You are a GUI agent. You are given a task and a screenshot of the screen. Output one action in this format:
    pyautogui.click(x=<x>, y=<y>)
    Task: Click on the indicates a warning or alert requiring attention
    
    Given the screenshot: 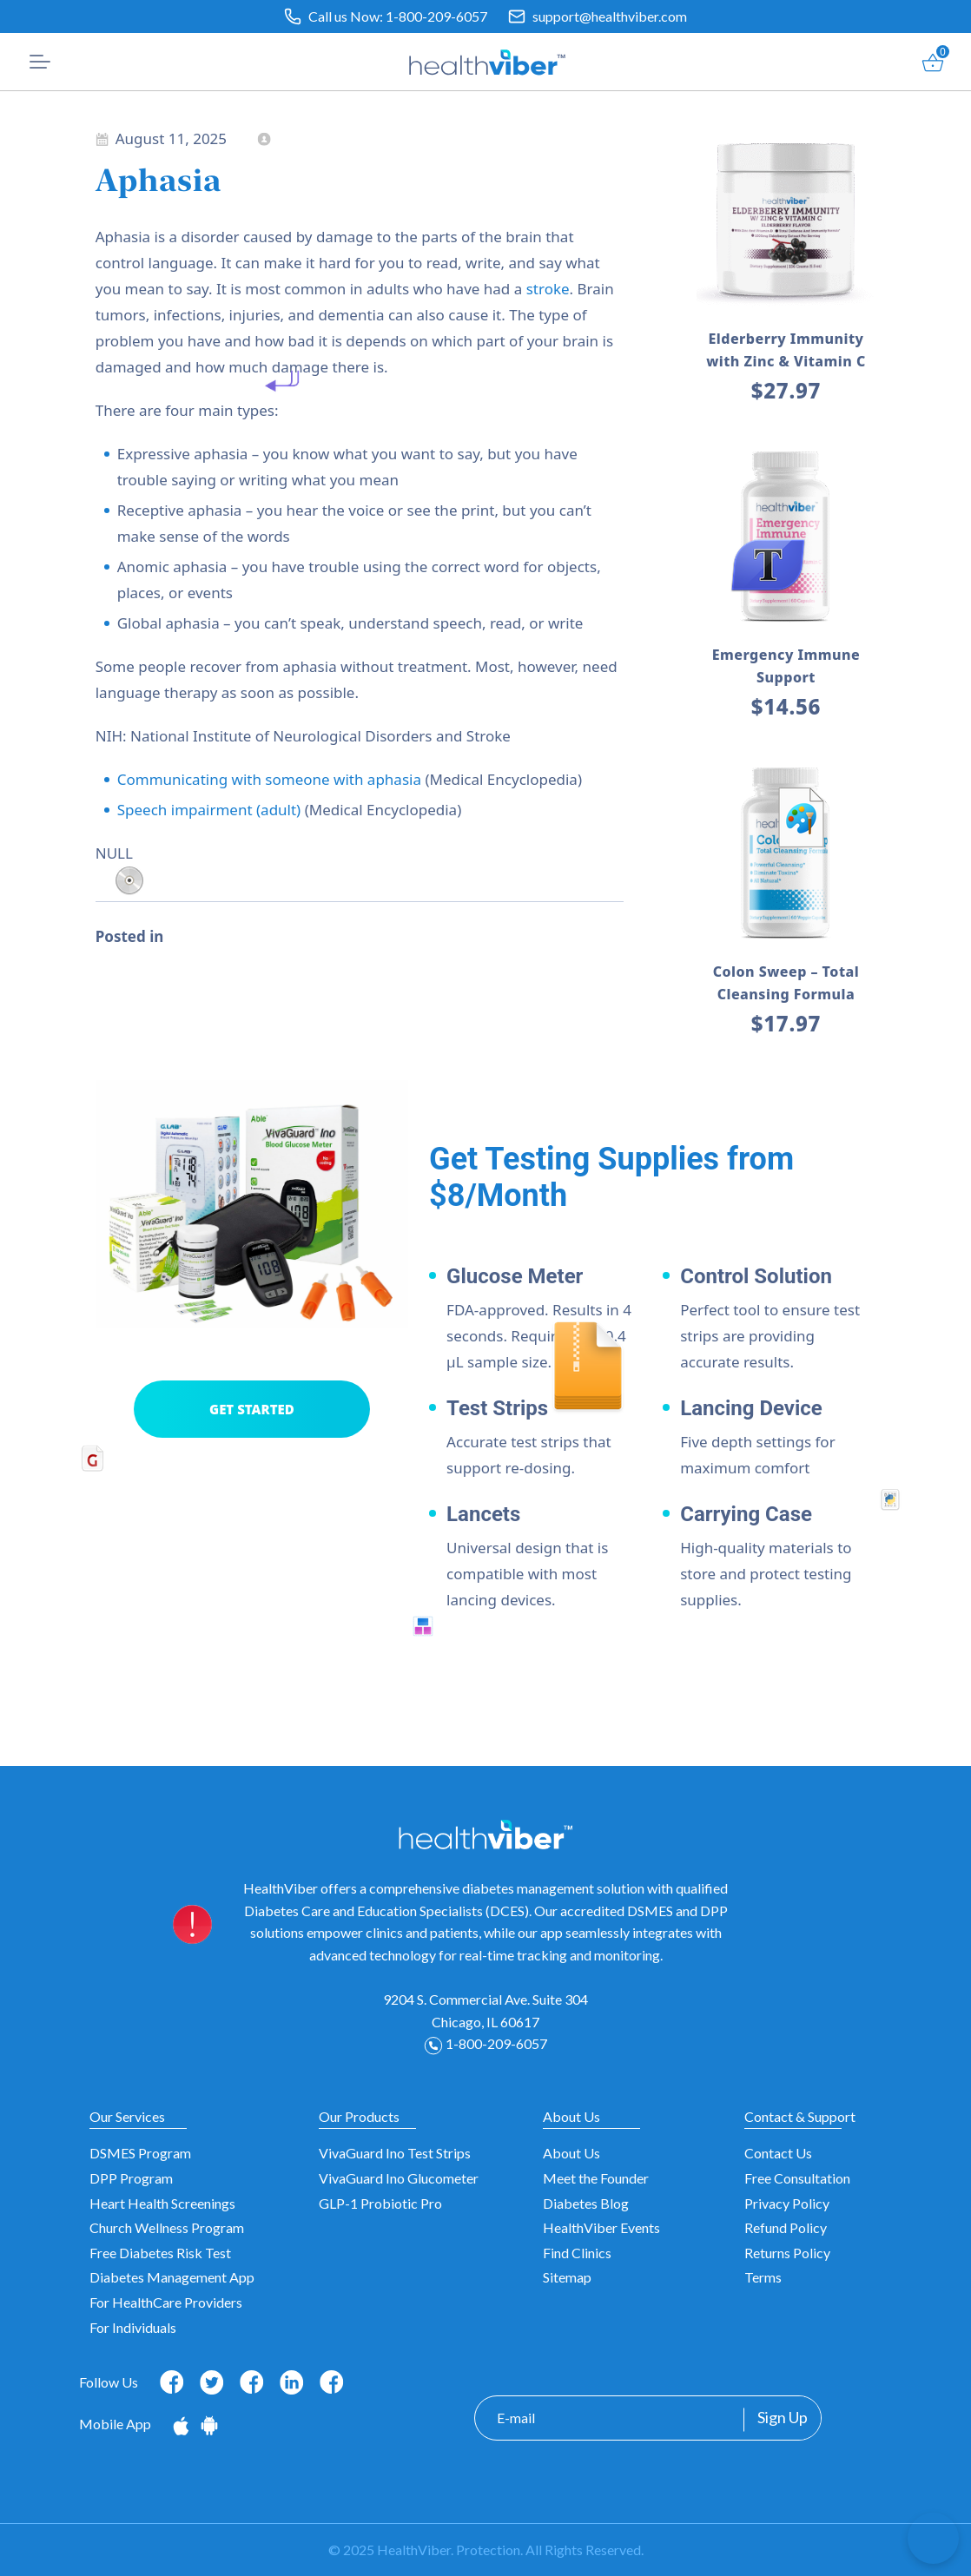 What is the action you would take?
    pyautogui.click(x=192, y=1924)
    